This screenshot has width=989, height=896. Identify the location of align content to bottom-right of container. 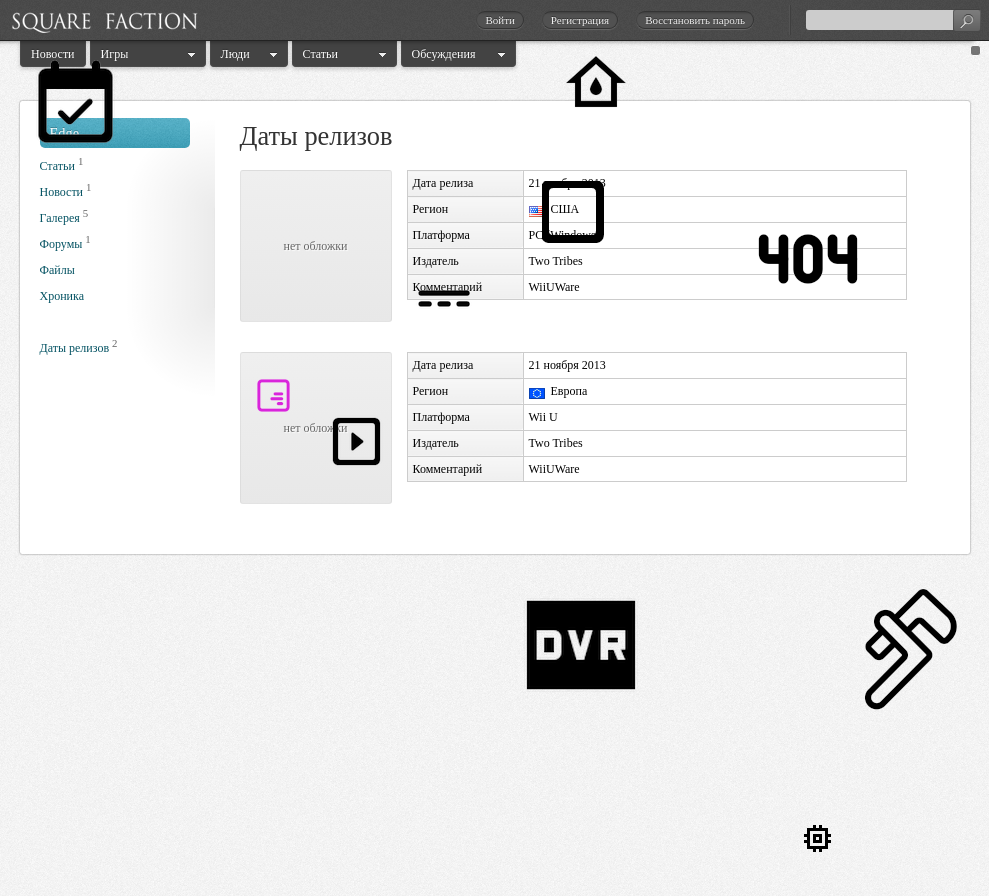
(273, 395).